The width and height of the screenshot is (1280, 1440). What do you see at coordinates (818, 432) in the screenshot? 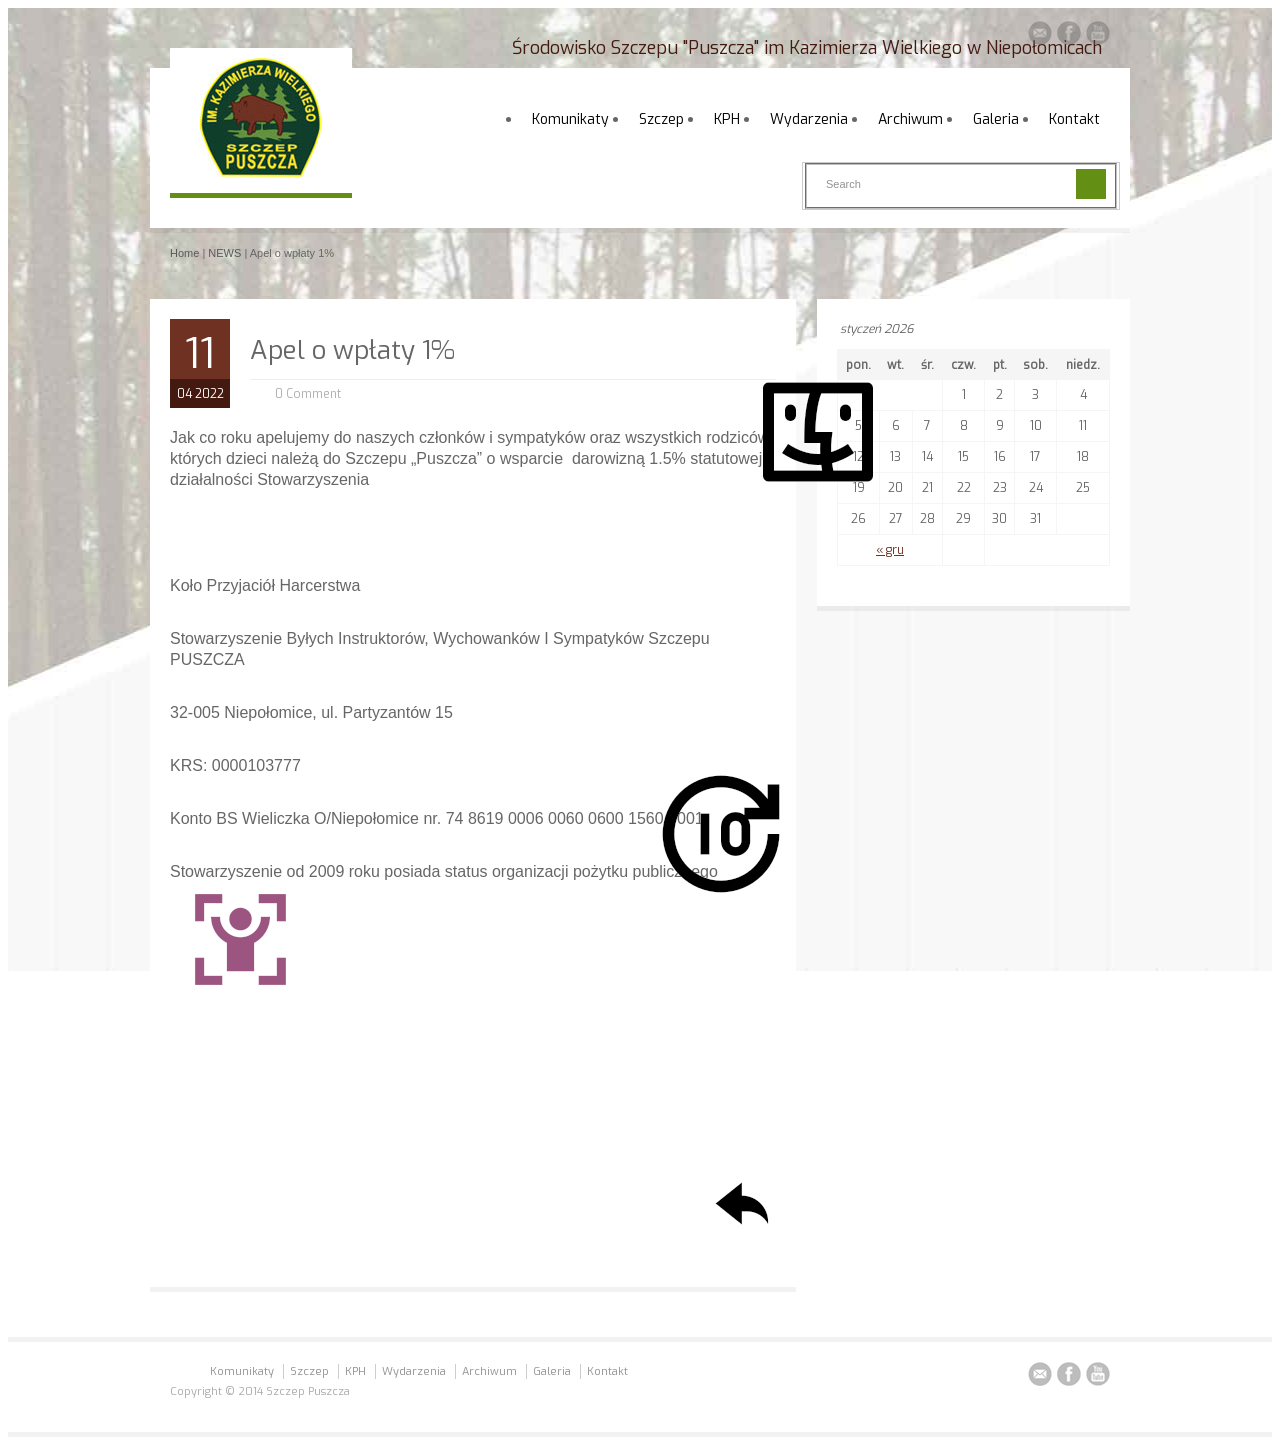
I see `open Finder to browse files` at bounding box center [818, 432].